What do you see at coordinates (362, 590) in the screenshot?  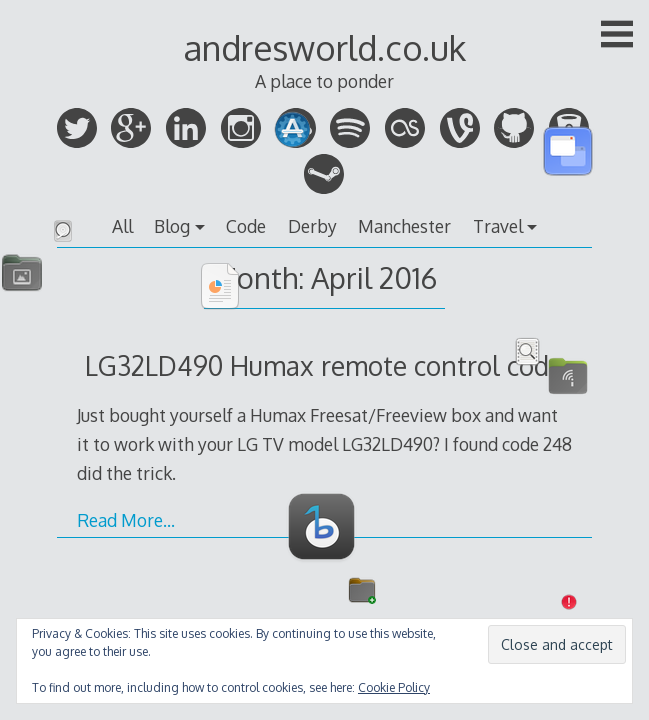 I see `create a new folder` at bounding box center [362, 590].